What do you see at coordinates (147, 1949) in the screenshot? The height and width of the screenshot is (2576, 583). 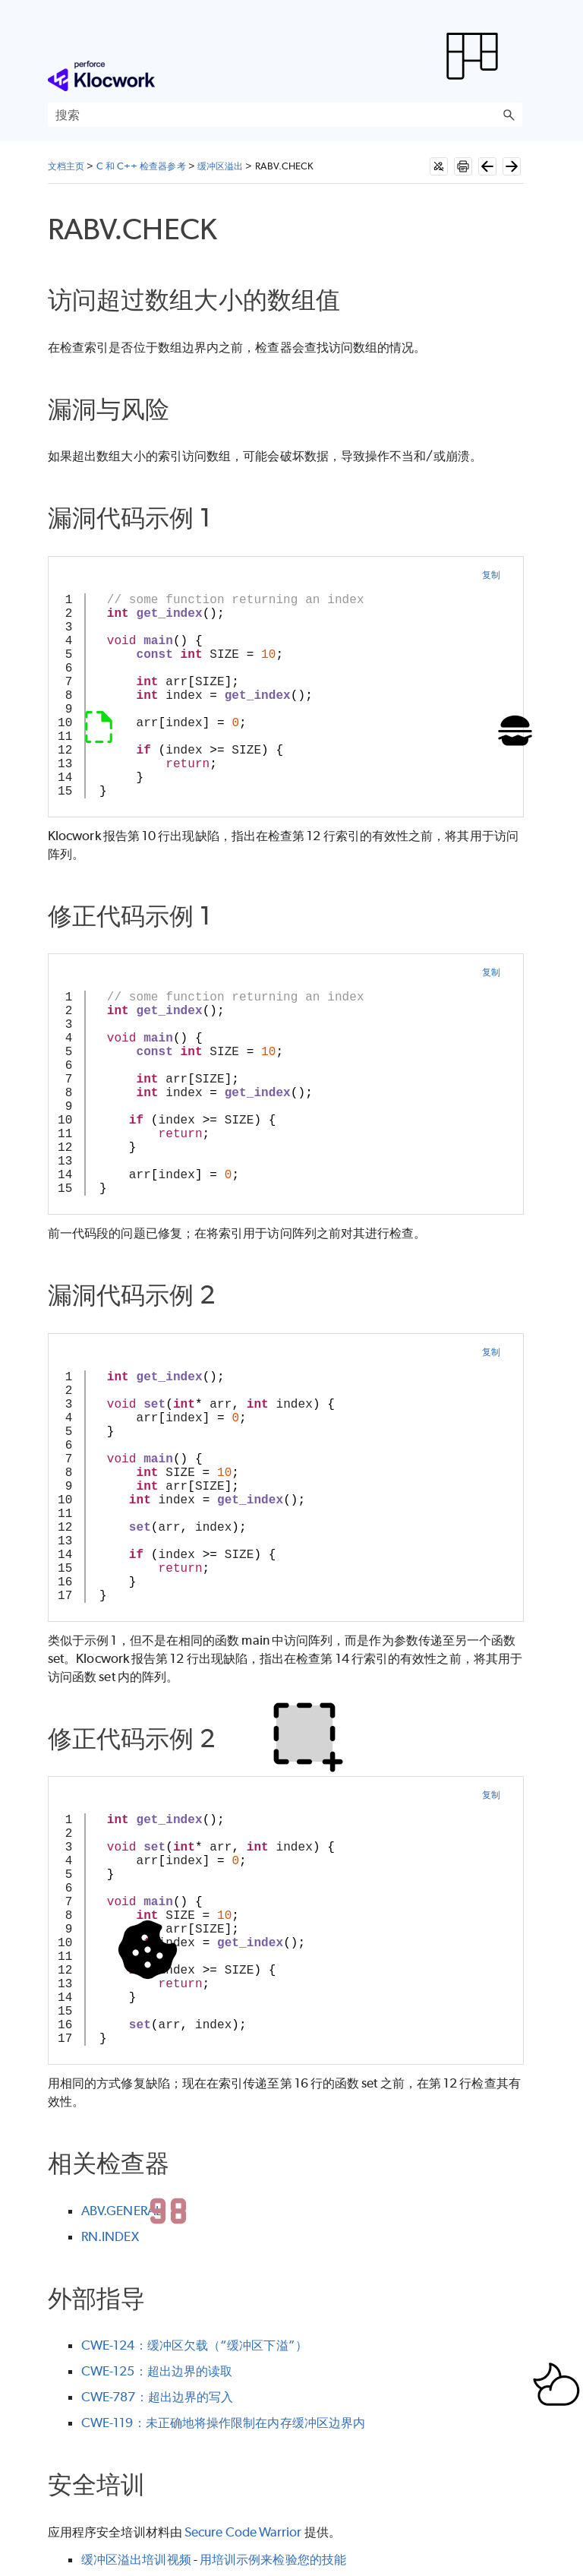 I see `manage cookie consent preferences` at bounding box center [147, 1949].